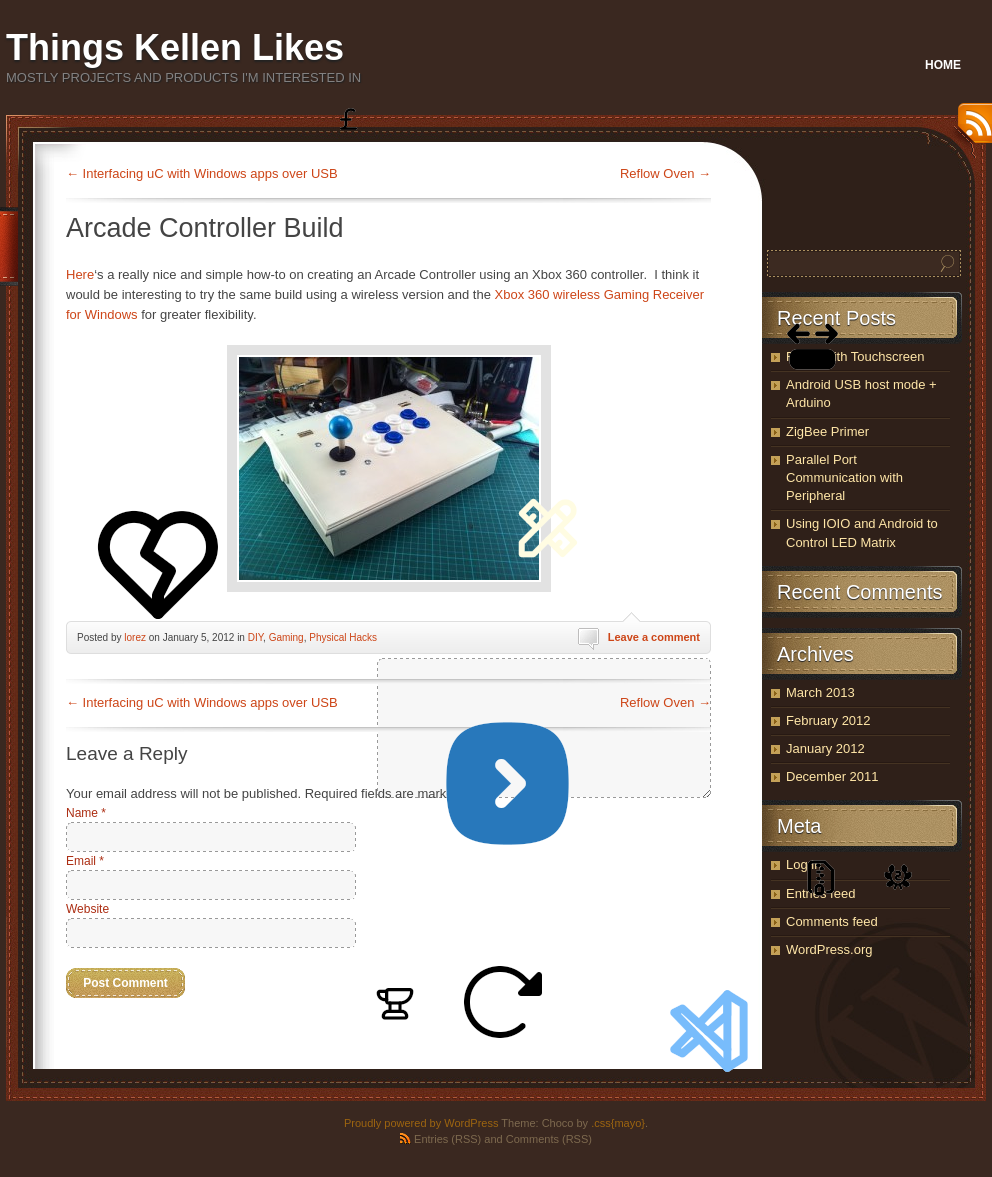 This screenshot has width=992, height=1177. Describe the element at coordinates (507, 783) in the screenshot. I see `go to next item or step` at that location.